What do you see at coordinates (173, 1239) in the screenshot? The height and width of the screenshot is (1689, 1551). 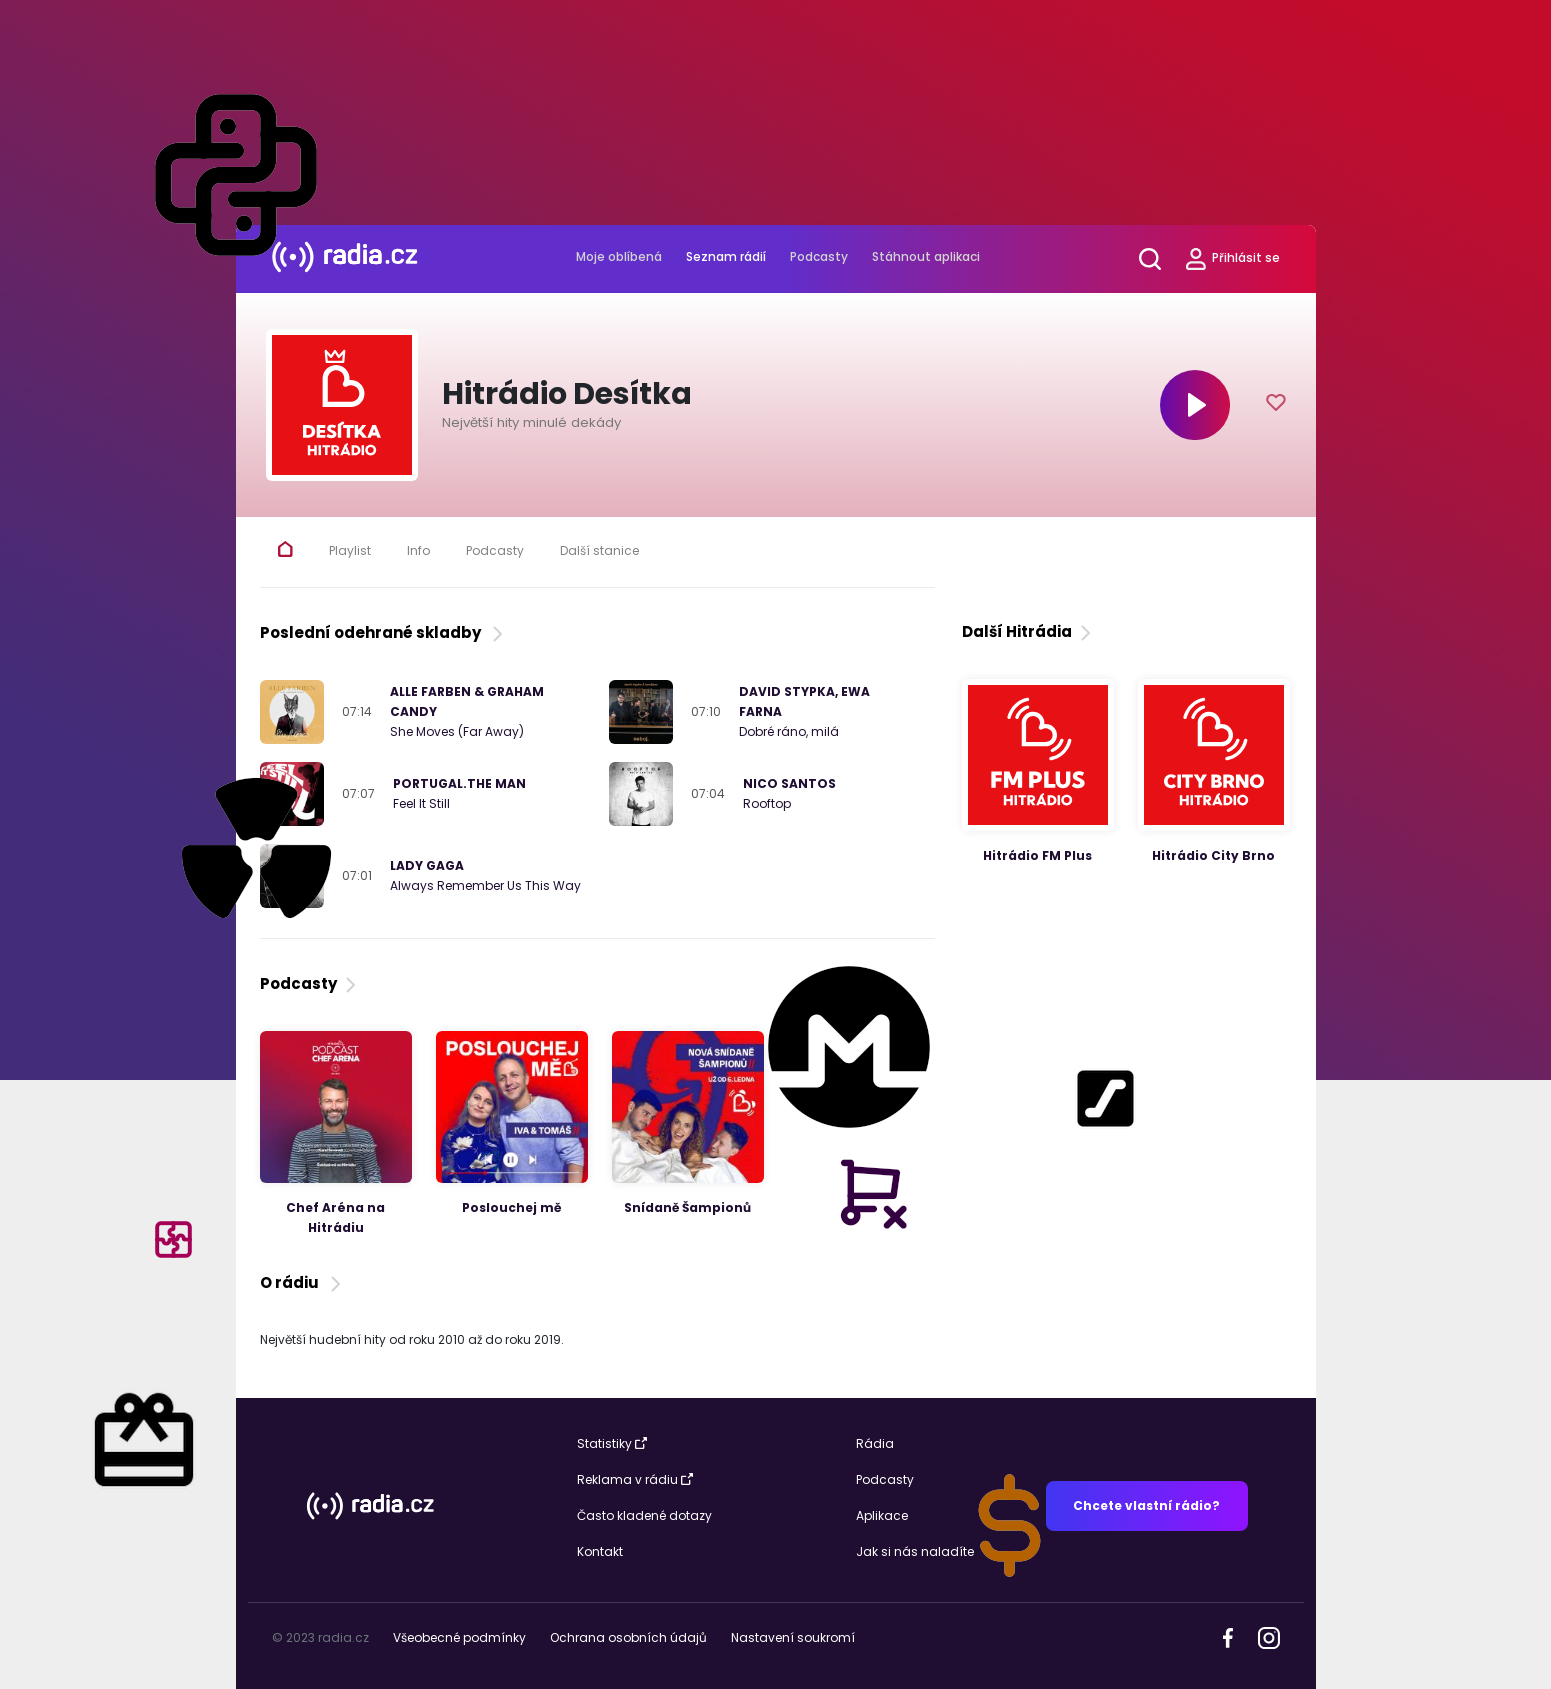 I see `access extensions or plugins` at bounding box center [173, 1239].